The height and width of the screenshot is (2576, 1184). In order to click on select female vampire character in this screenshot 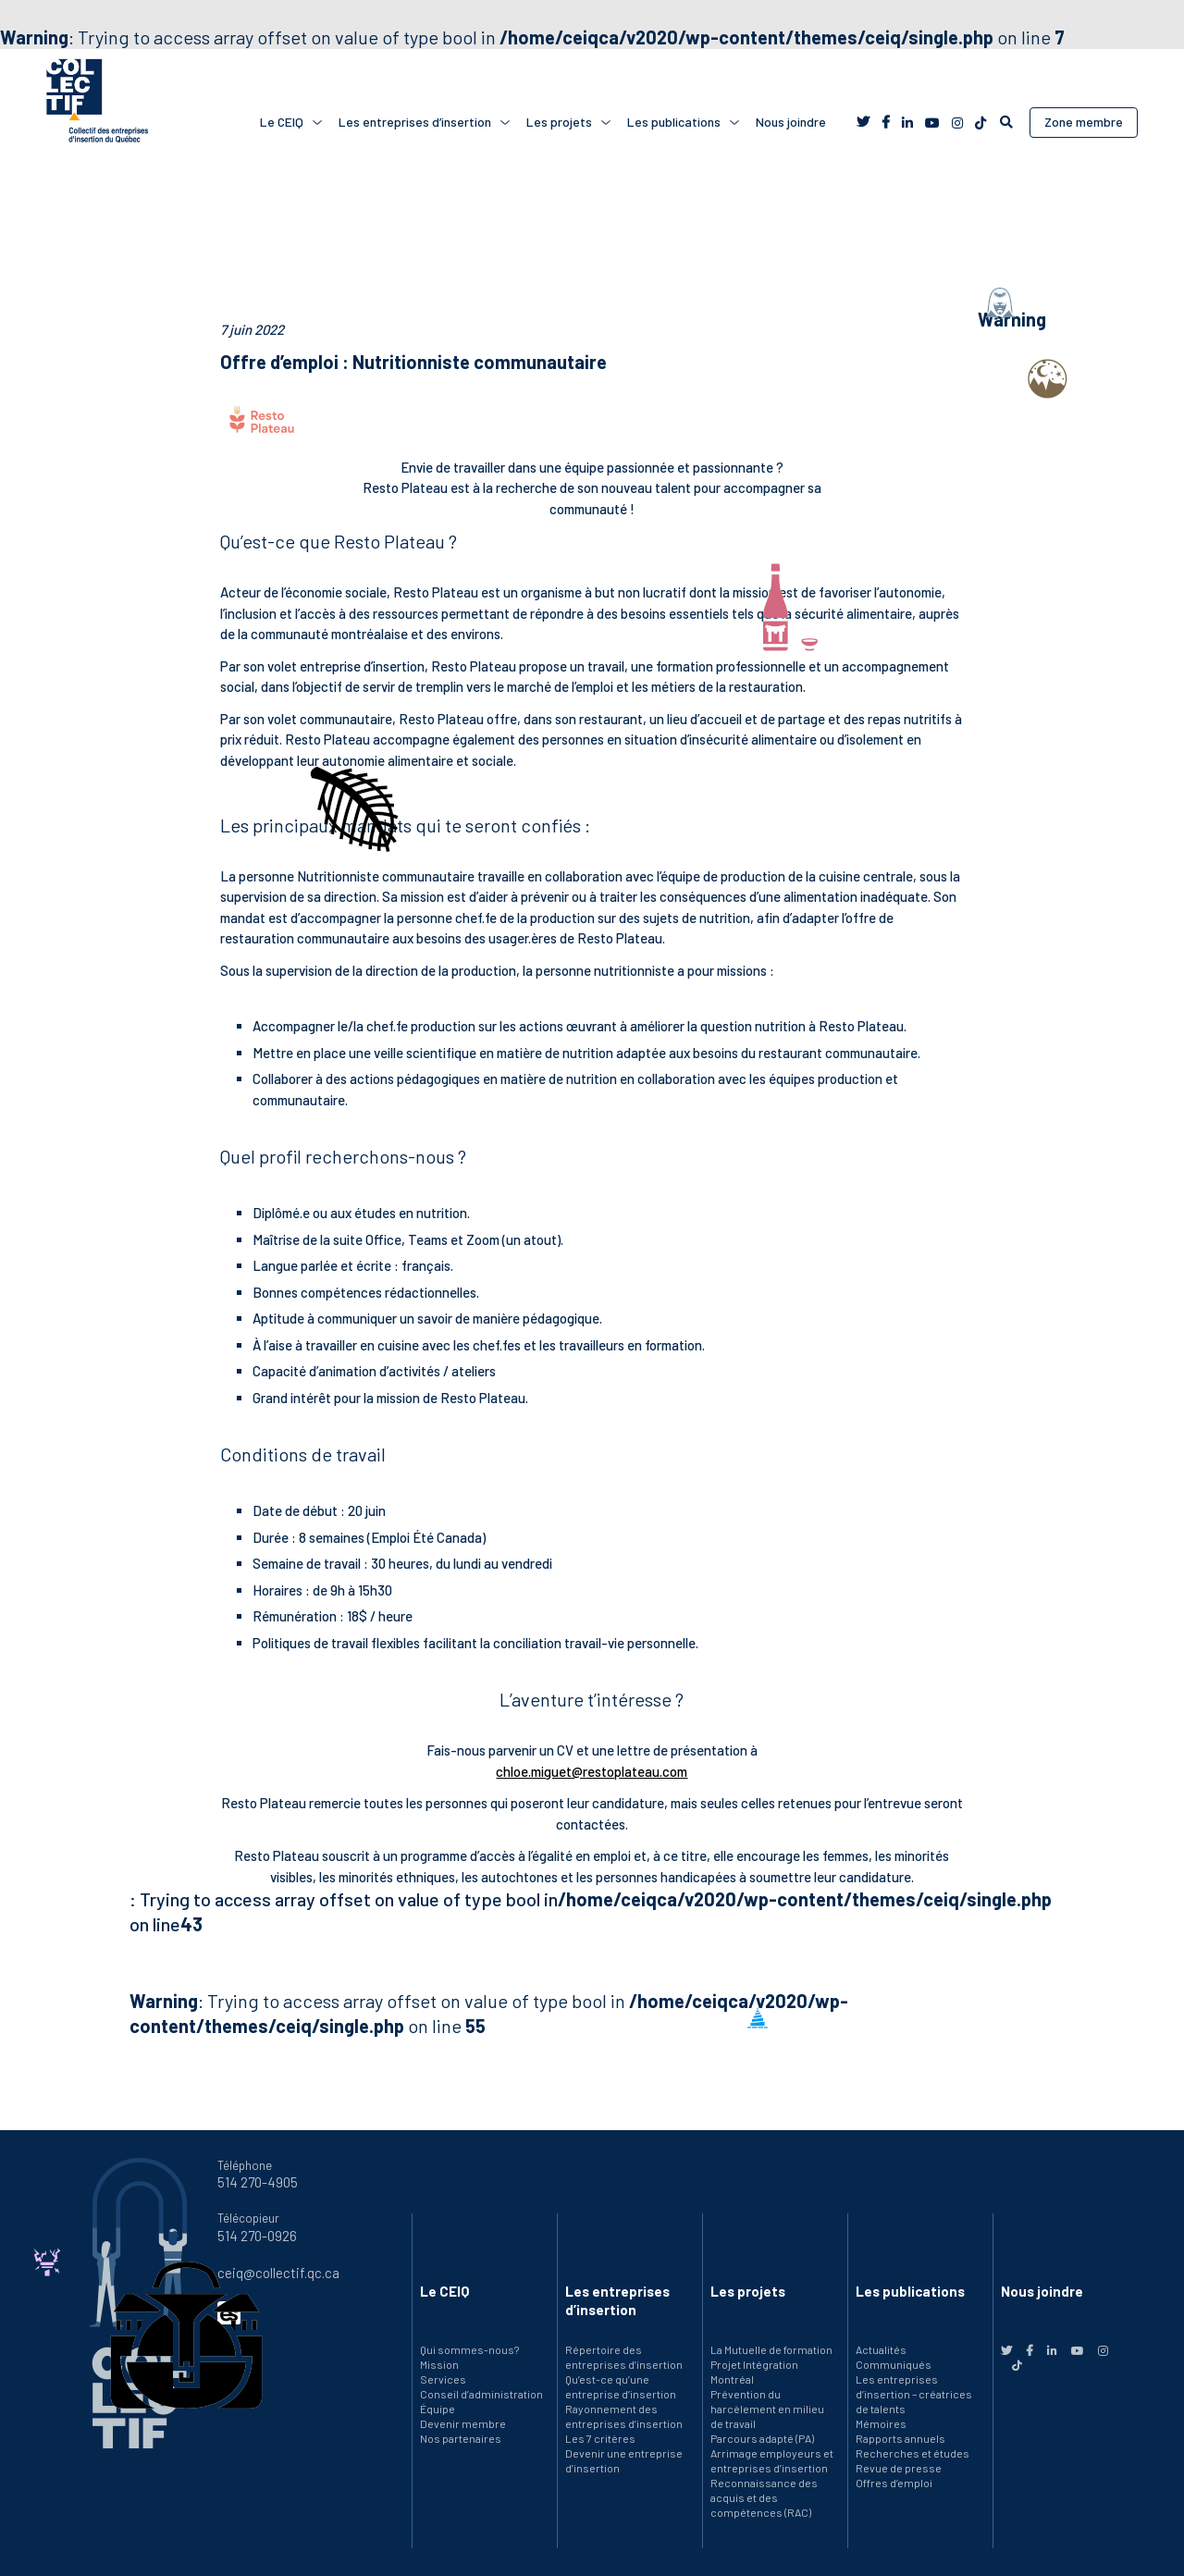, I will do `click(1000, 303)`.